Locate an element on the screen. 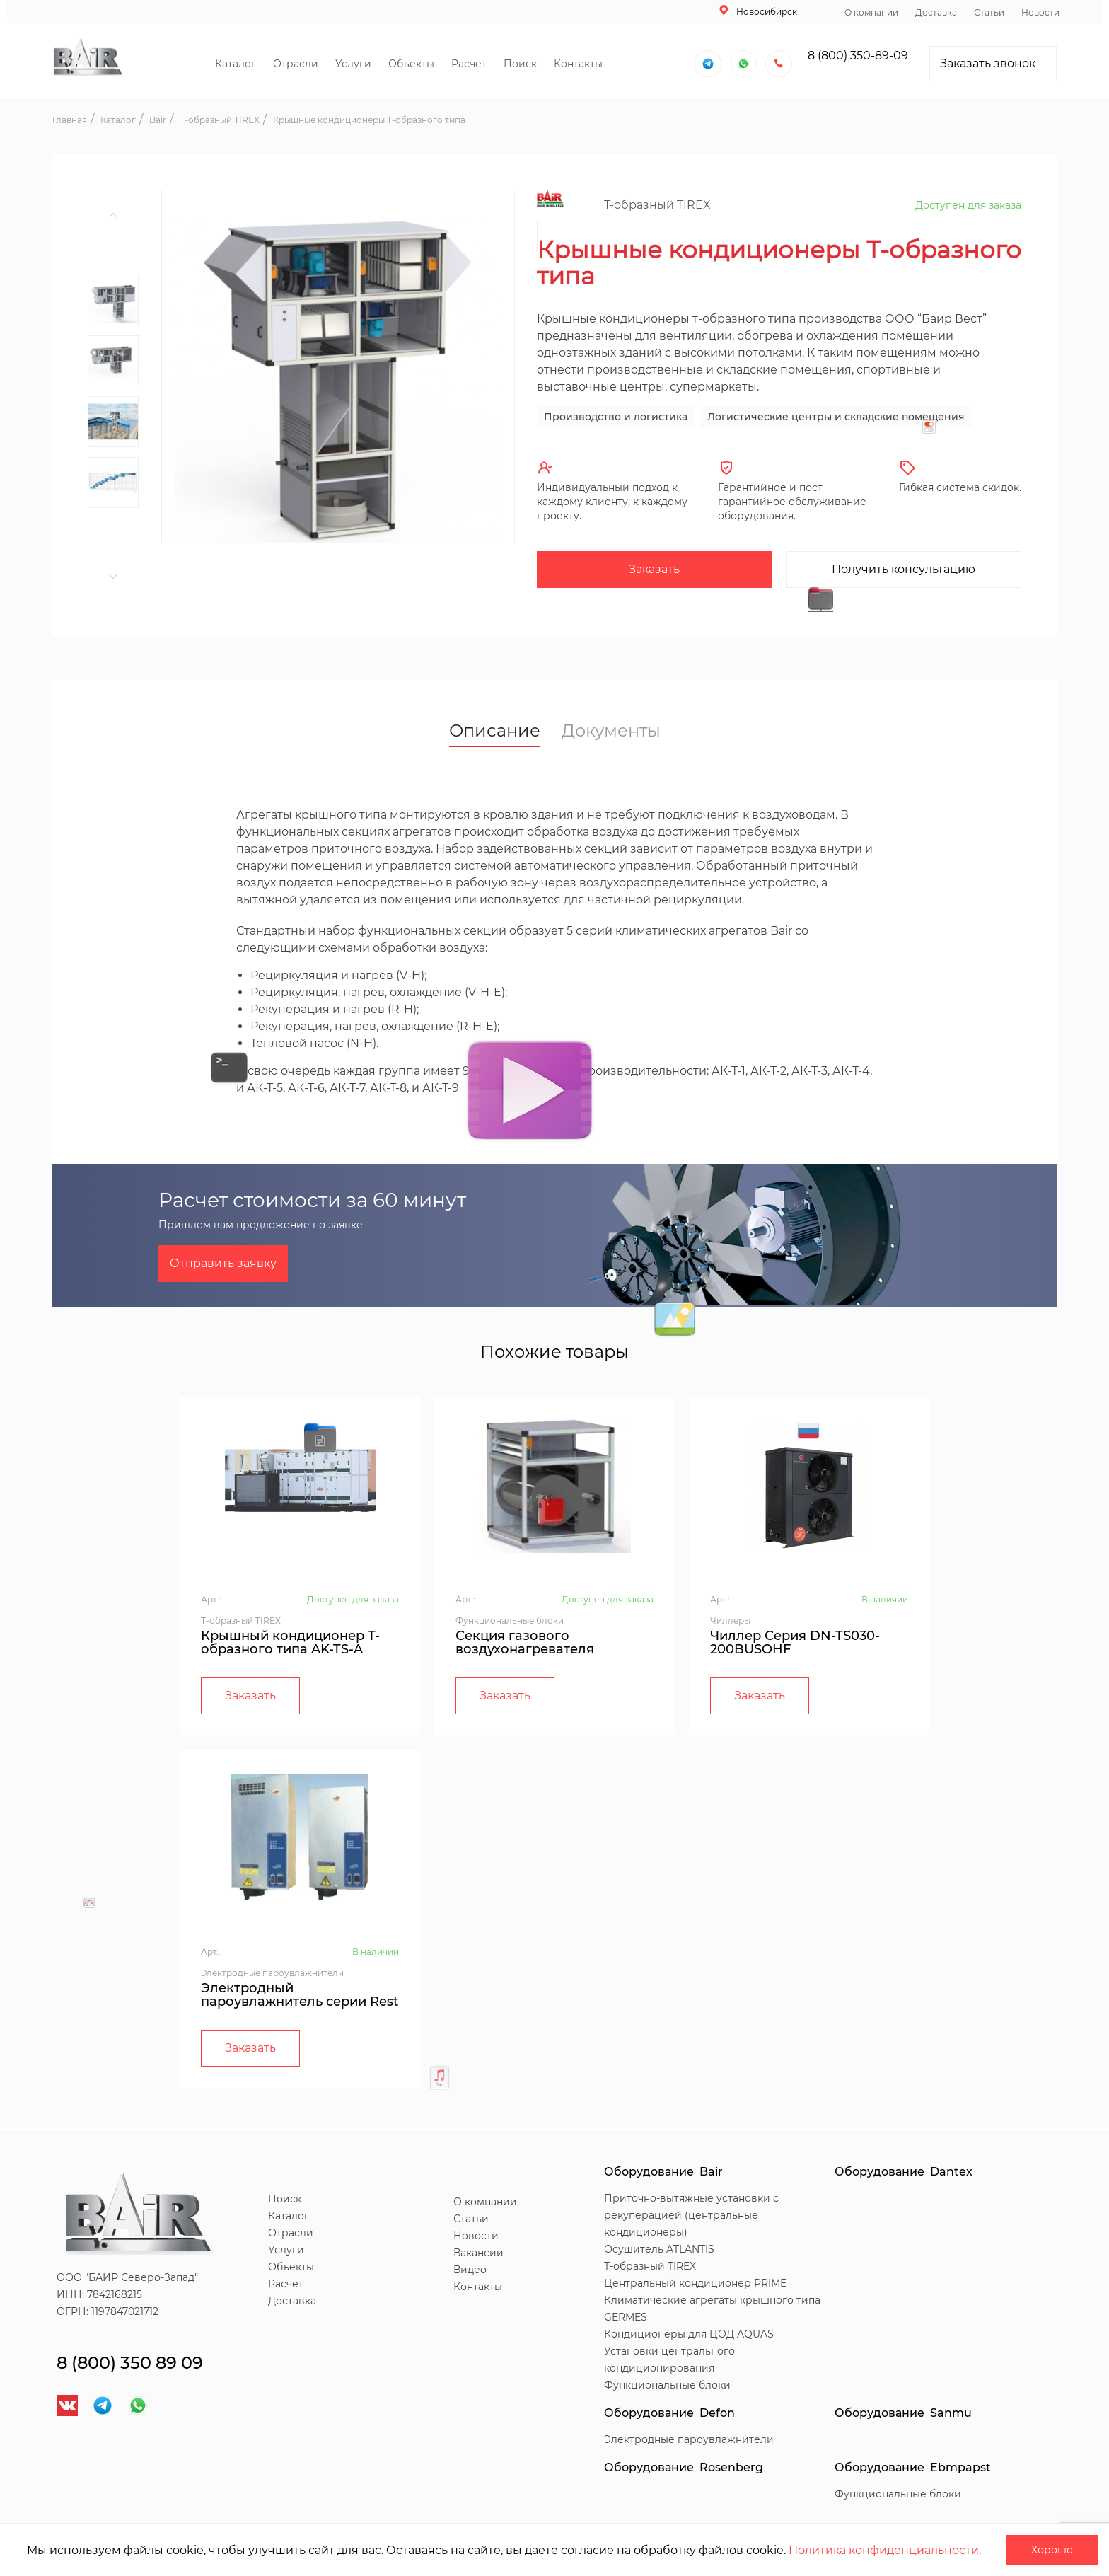 The height and width of the screenshot is (2576, 1109). a flac audio file is located at coordinates (439, 2077).